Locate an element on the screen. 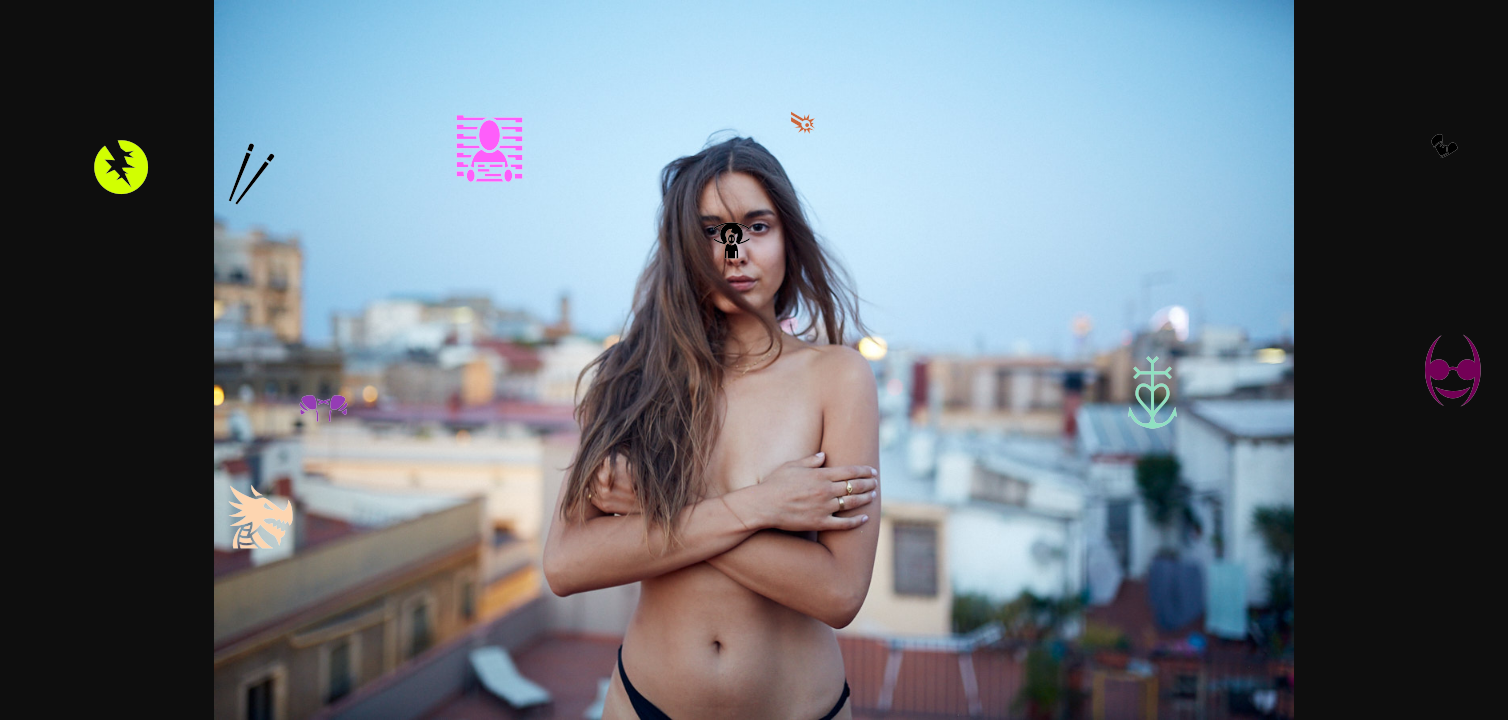 The height and width of the screenshot is (720, 1508). indicates a paranoia or anxiety state in gameplay is located at coordinates (731, 240).